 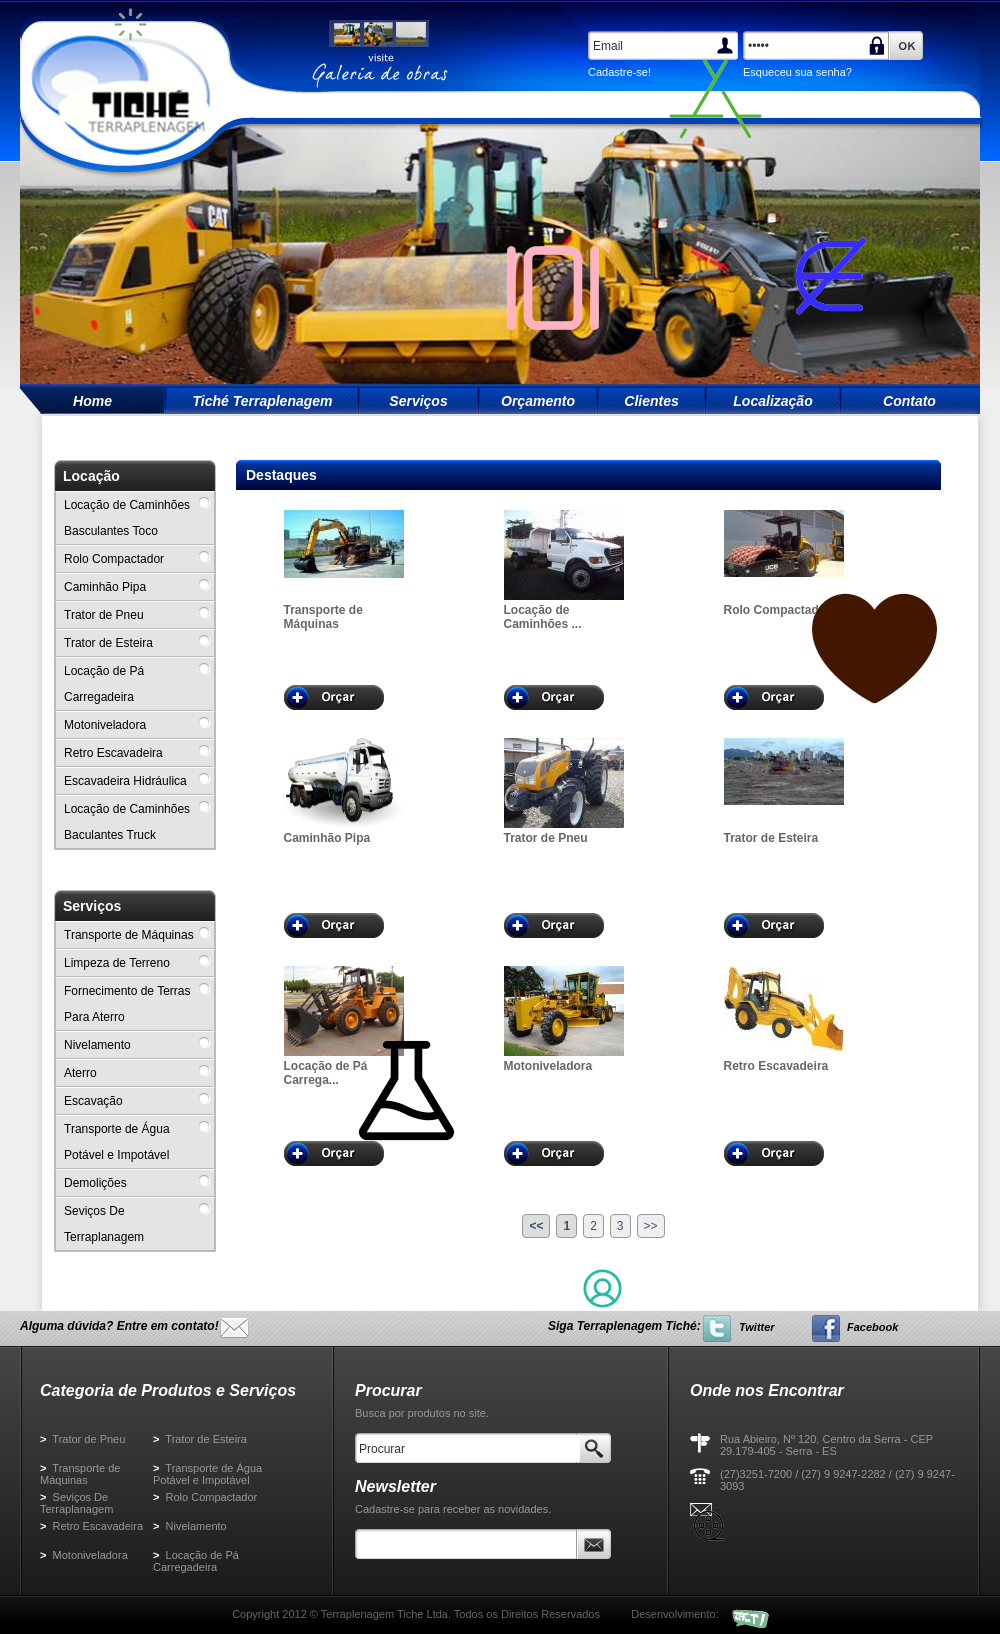 What do you see at coordinates (874, 648) in the screenshot?
I see `add to favorites` at bounding box center [874, 648].